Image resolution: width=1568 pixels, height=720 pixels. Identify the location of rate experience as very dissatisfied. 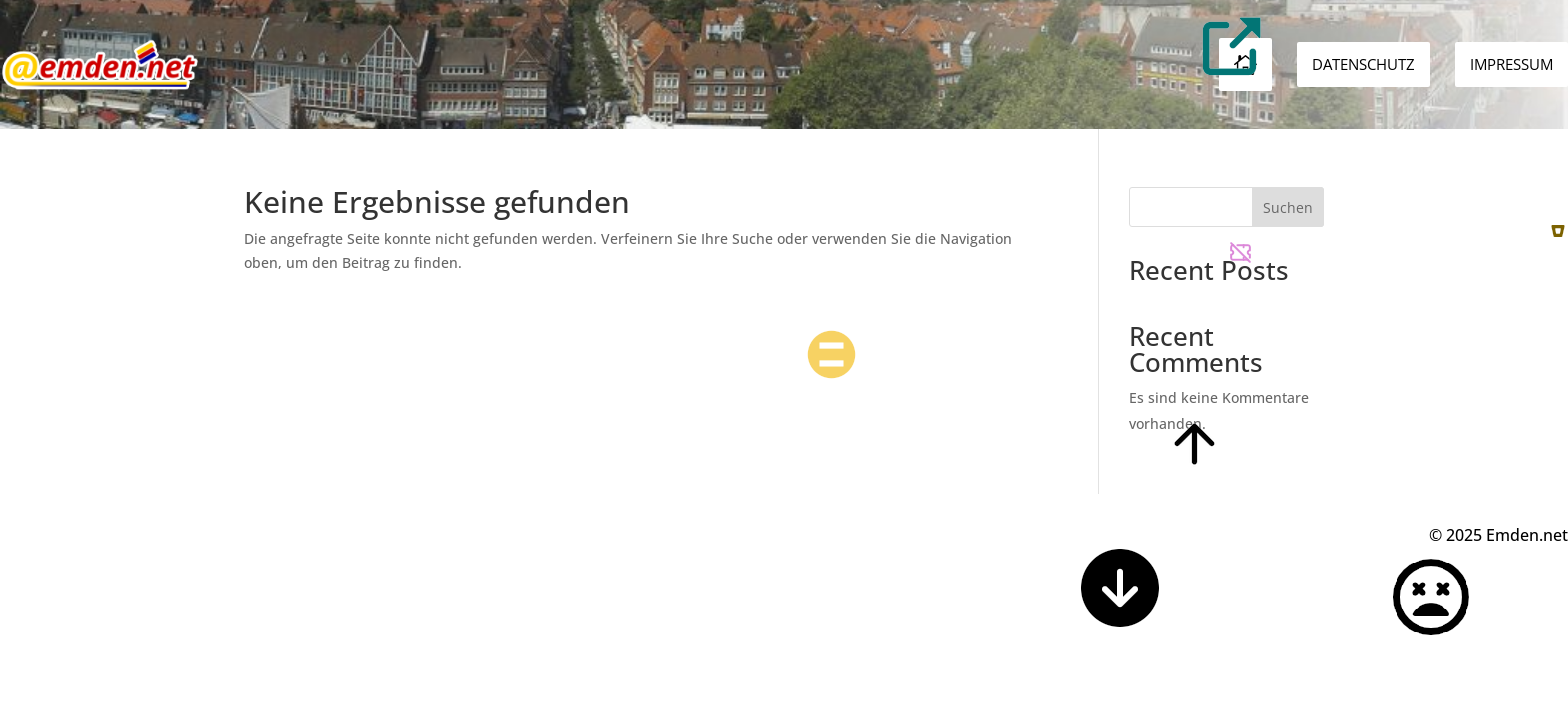
(1431, 597).